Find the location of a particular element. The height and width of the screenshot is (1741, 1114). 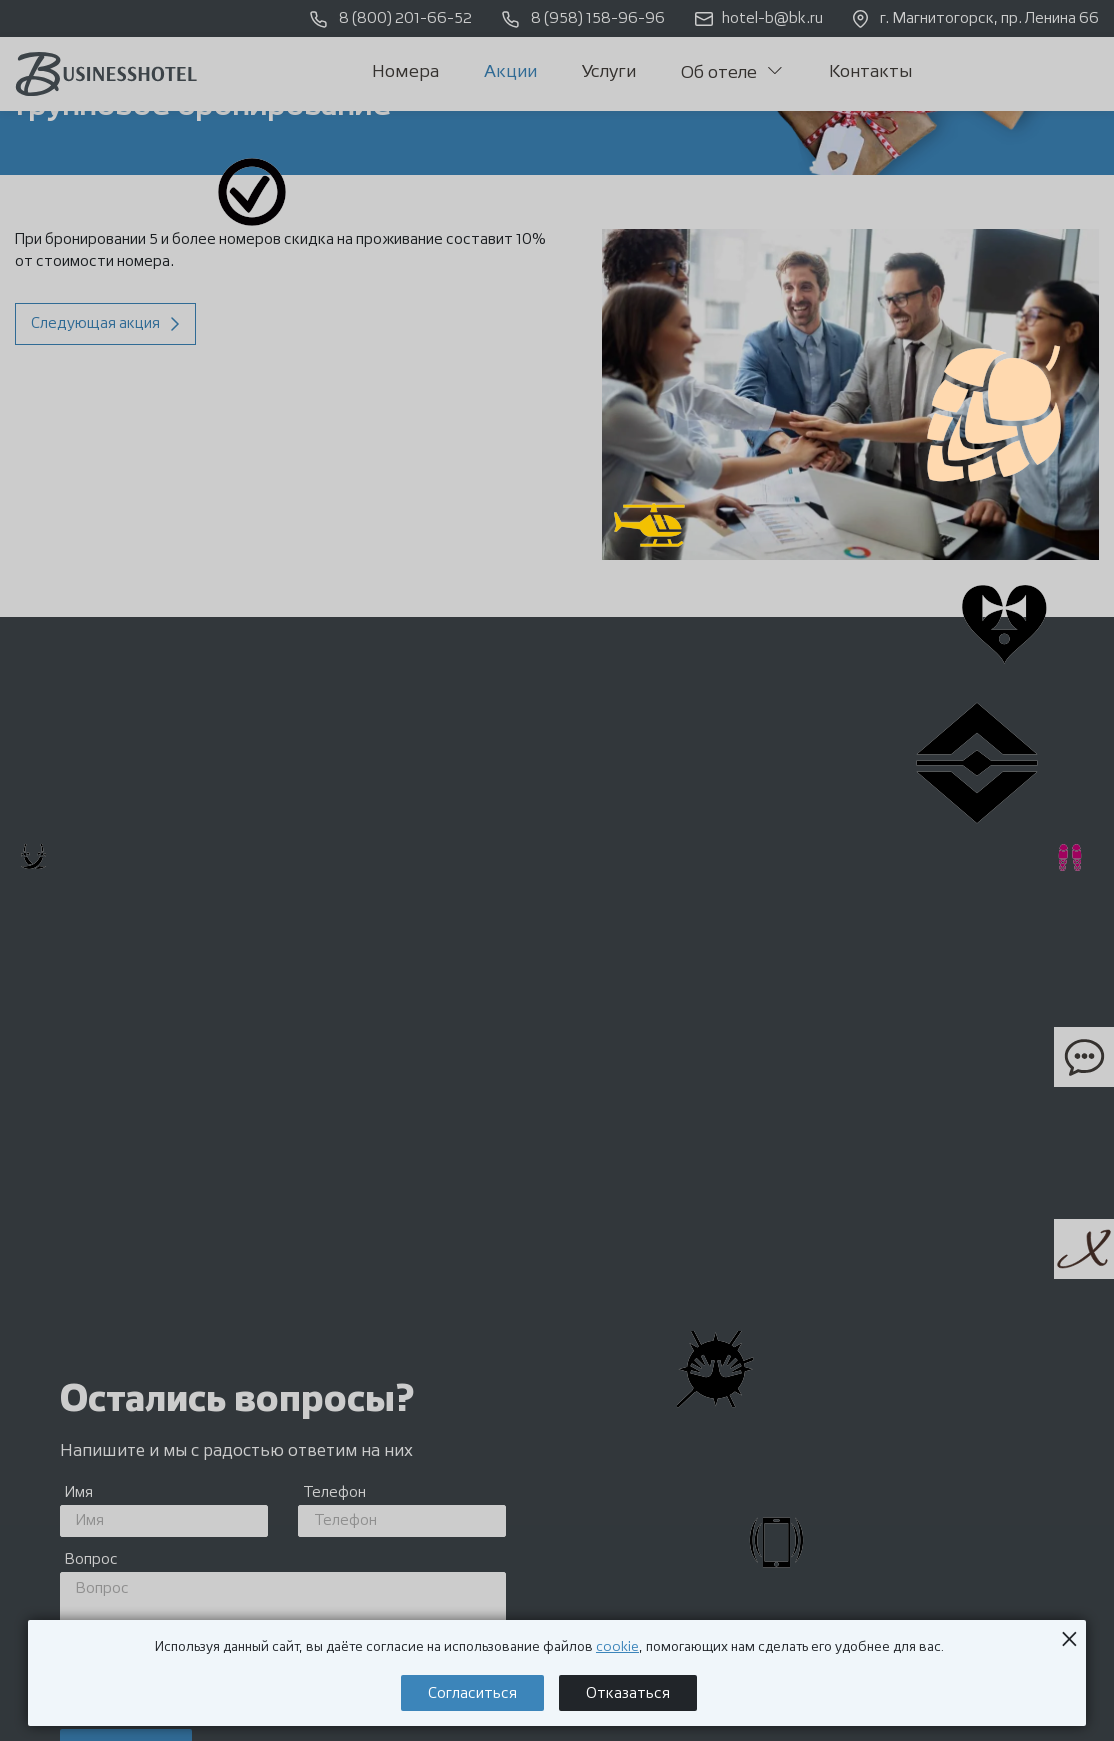

place a virtual marker or waypoint in-game is located at coordinates (977, 763).